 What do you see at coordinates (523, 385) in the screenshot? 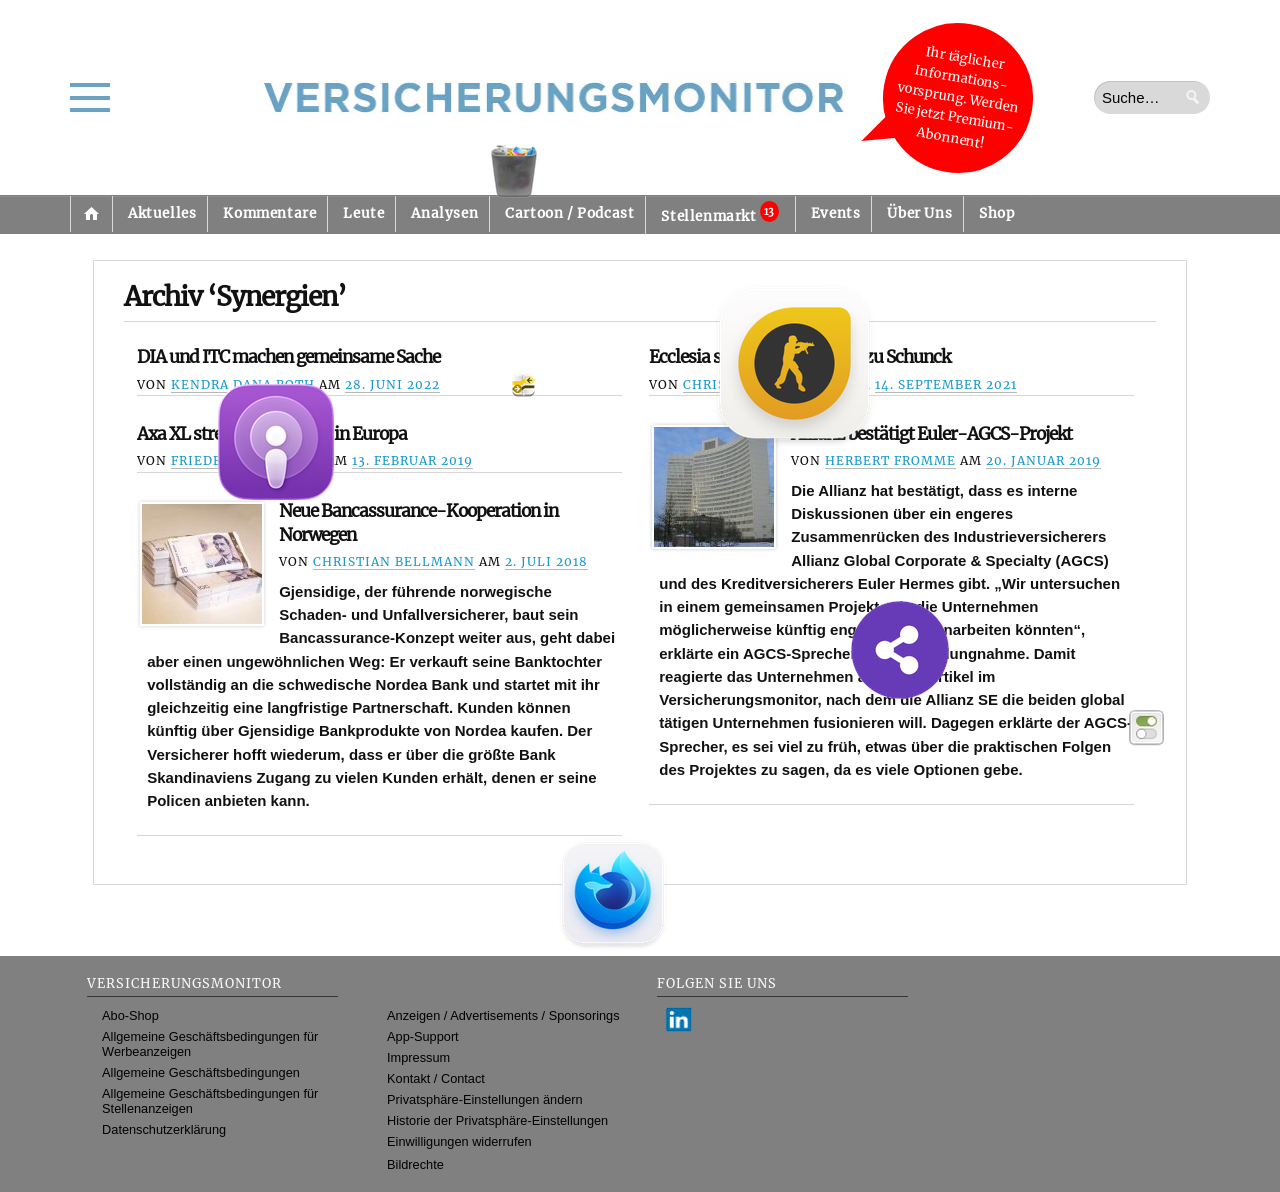
I see `open diffuse app for file comparison` at bounding box center [523, 385].